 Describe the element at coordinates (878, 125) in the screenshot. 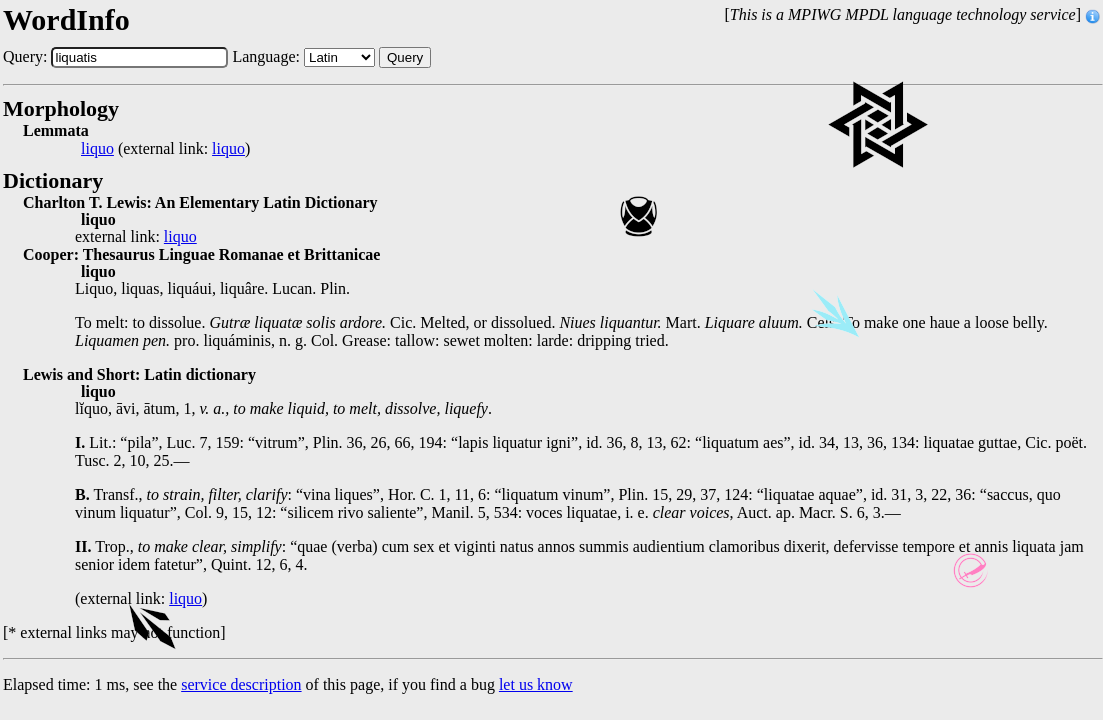

I see `decorative geometric star emblem or badge` at that location.